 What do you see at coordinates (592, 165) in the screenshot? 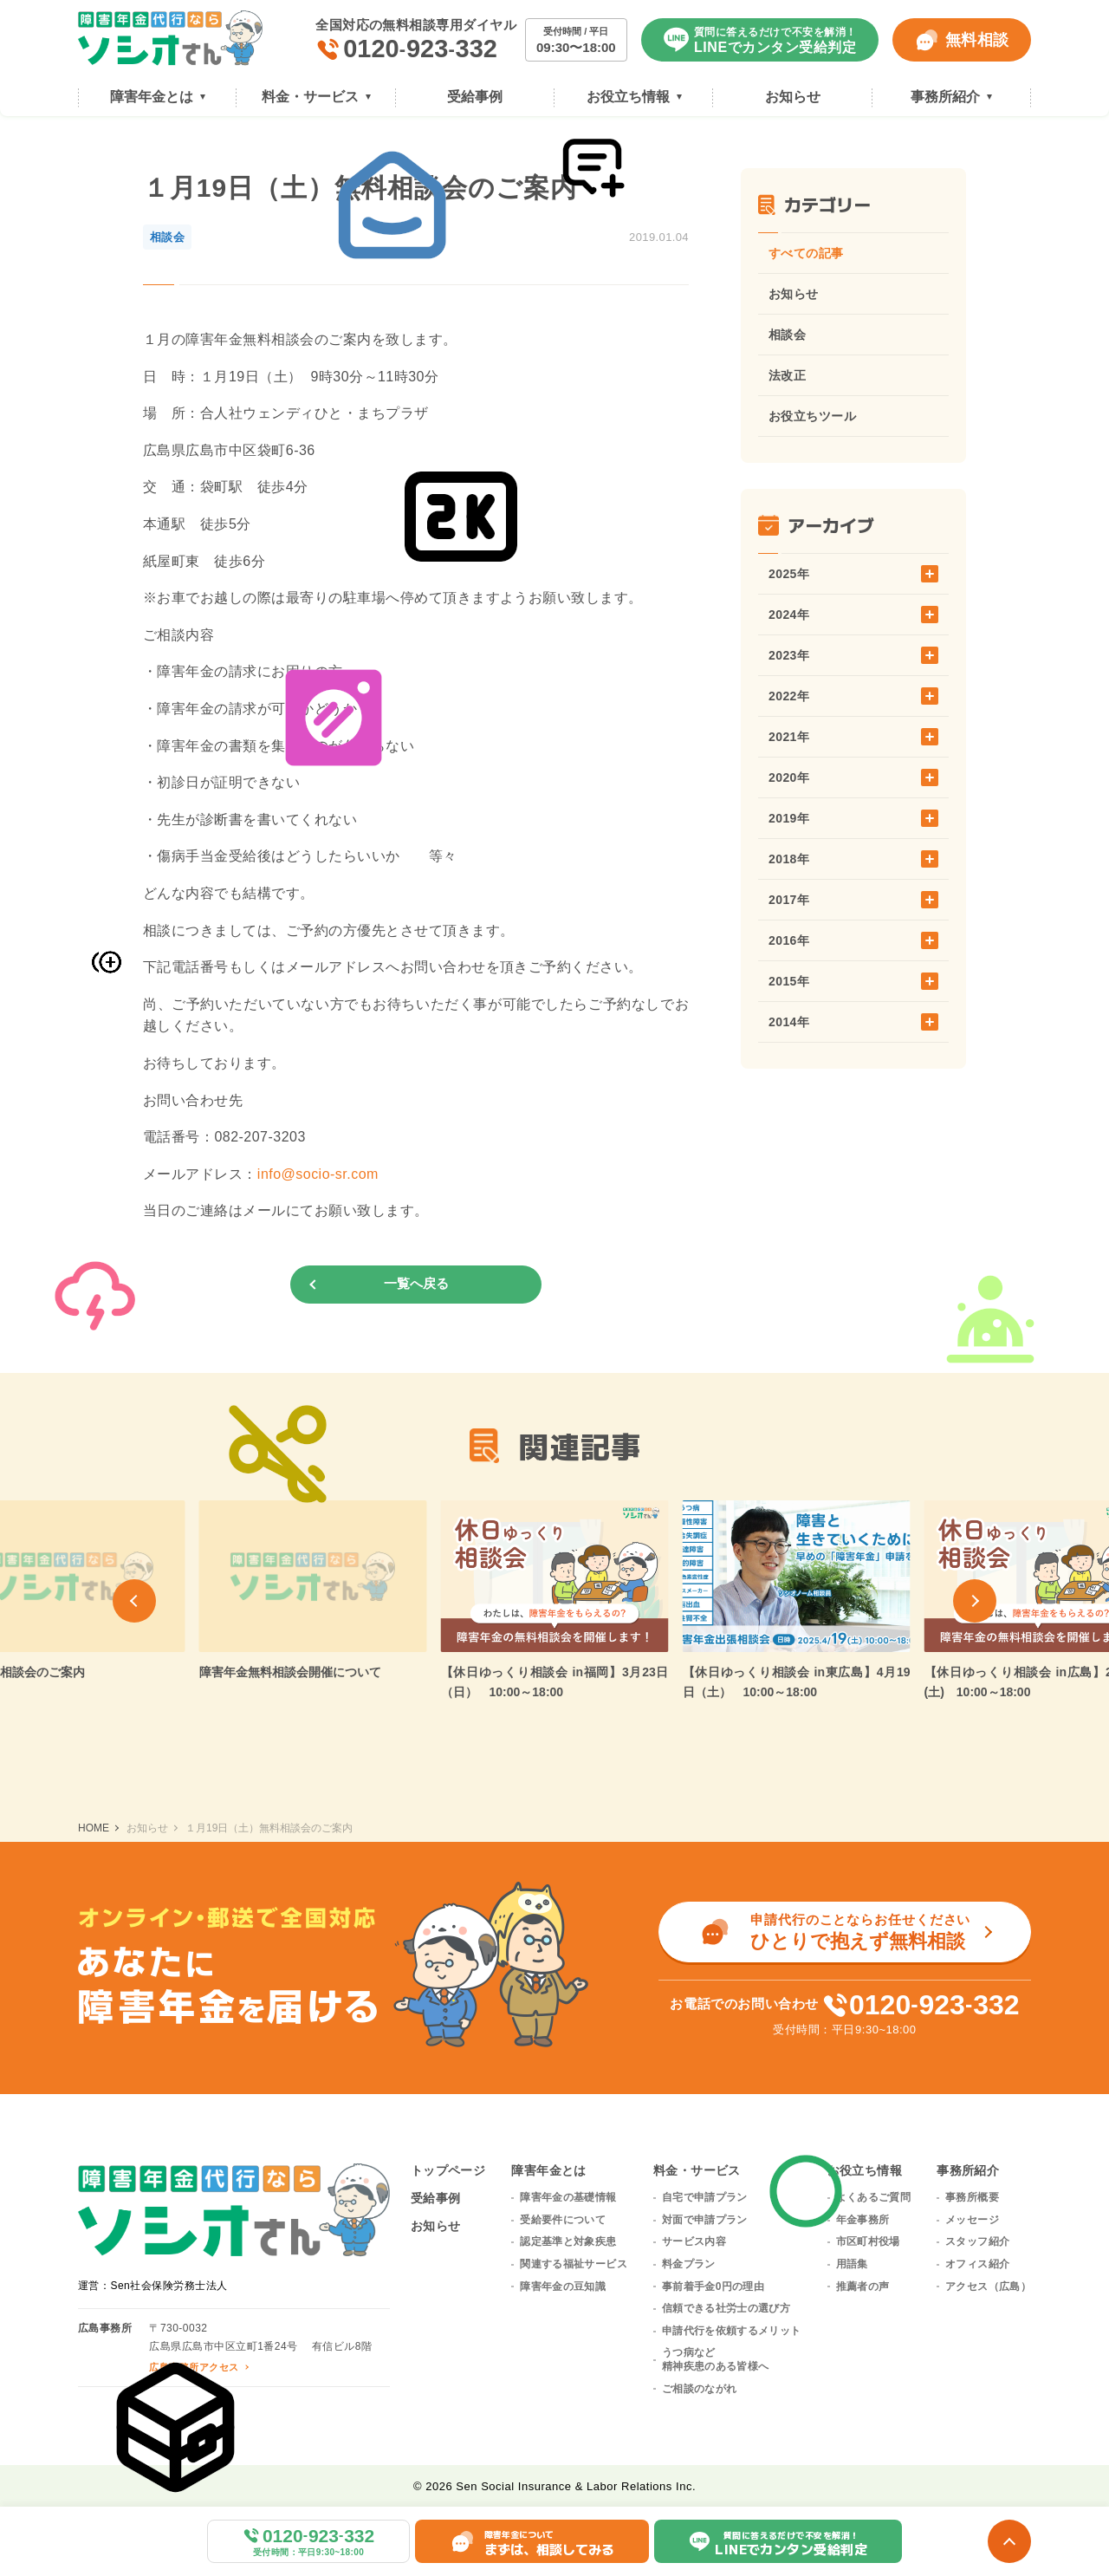
I see `compose a new message` at bounding box center [592, 165].